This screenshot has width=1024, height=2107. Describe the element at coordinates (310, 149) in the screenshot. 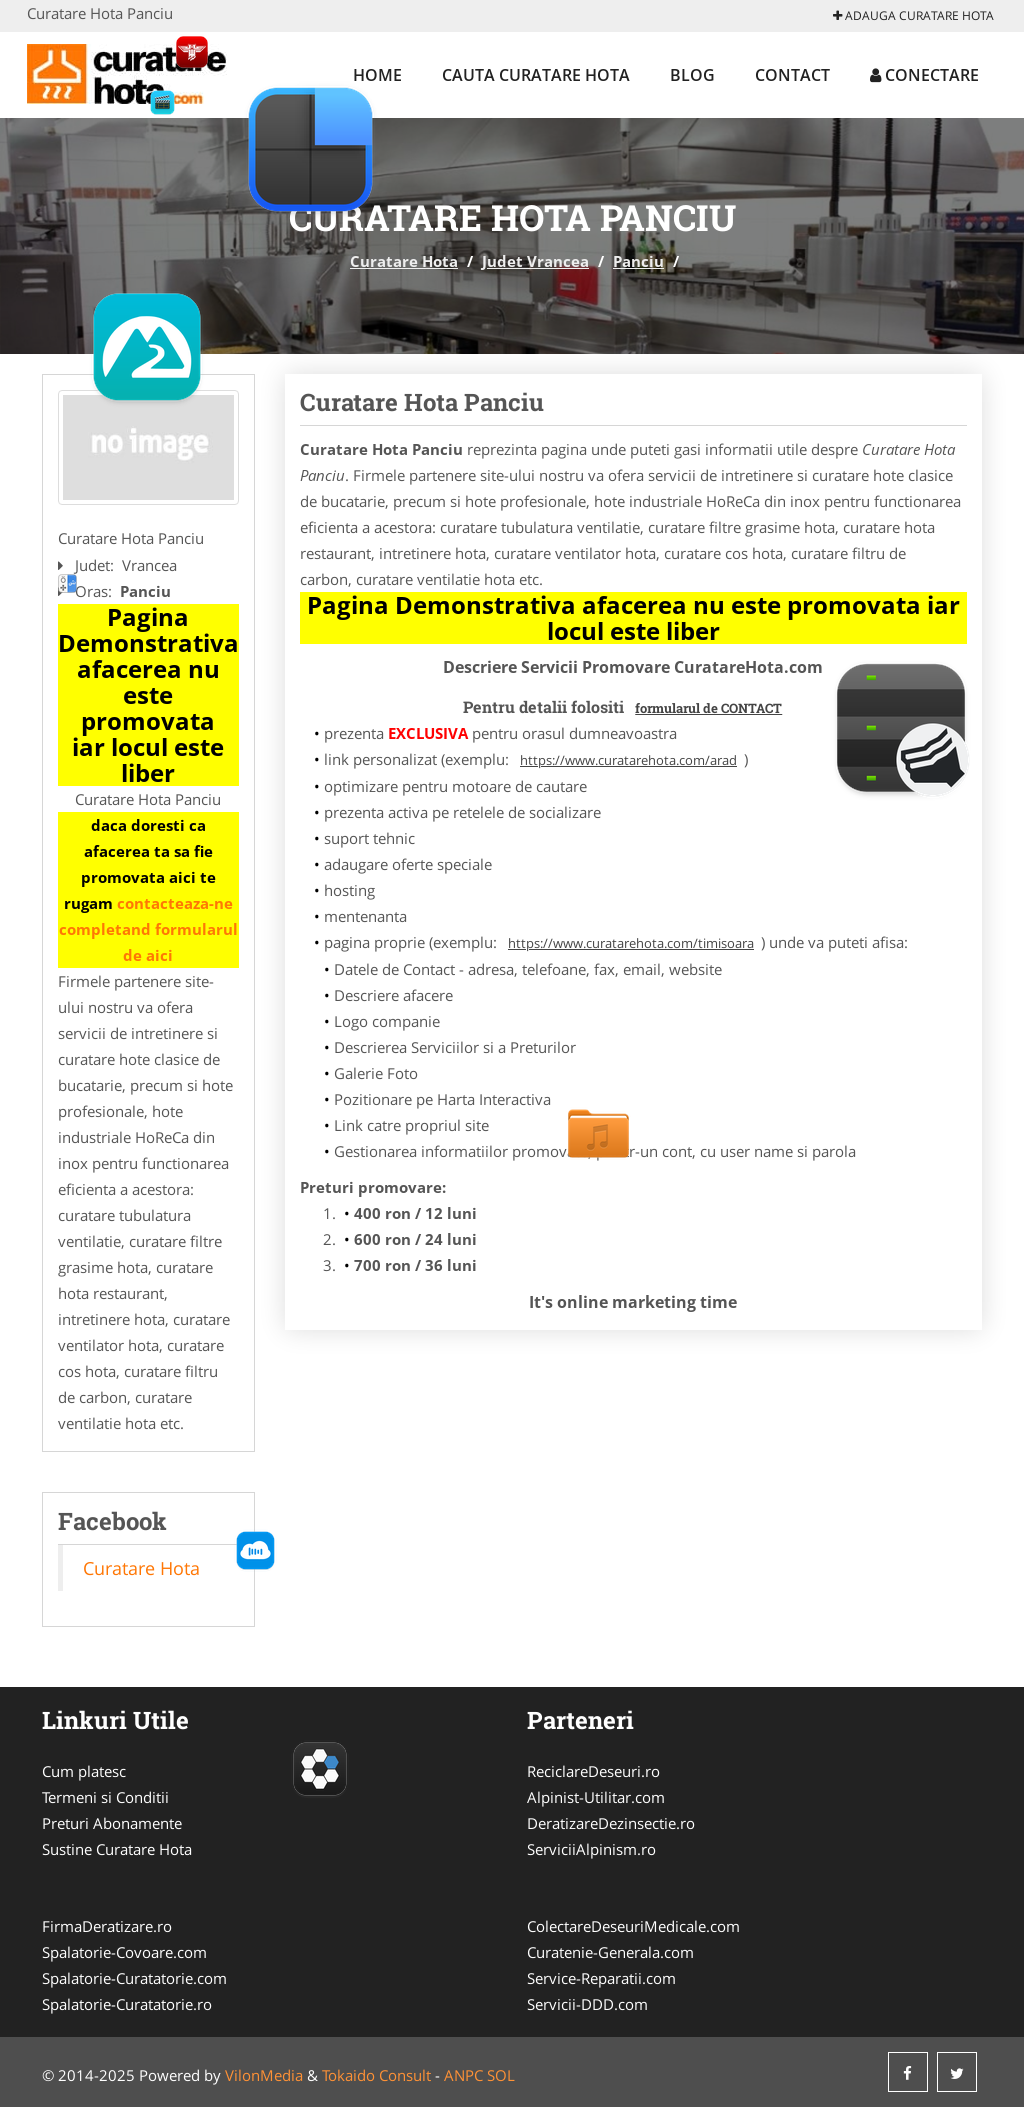

I see `switch to workspace in the top-right position` at that location.